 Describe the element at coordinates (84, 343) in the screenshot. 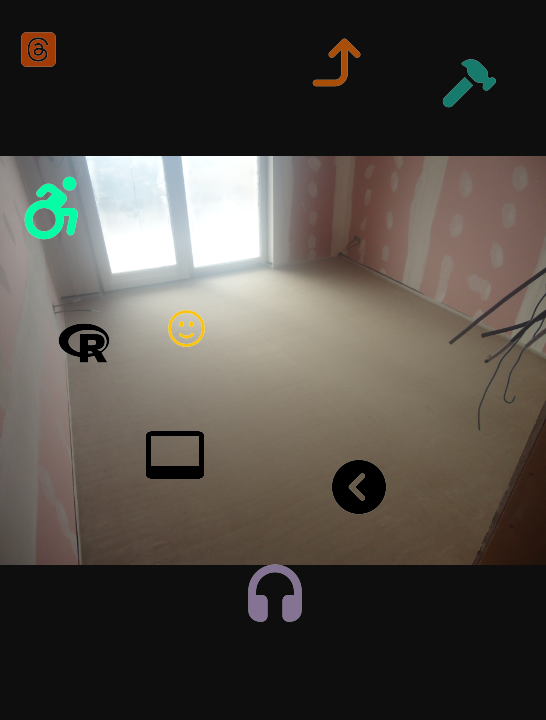

I see `R programming language logo` at that location.